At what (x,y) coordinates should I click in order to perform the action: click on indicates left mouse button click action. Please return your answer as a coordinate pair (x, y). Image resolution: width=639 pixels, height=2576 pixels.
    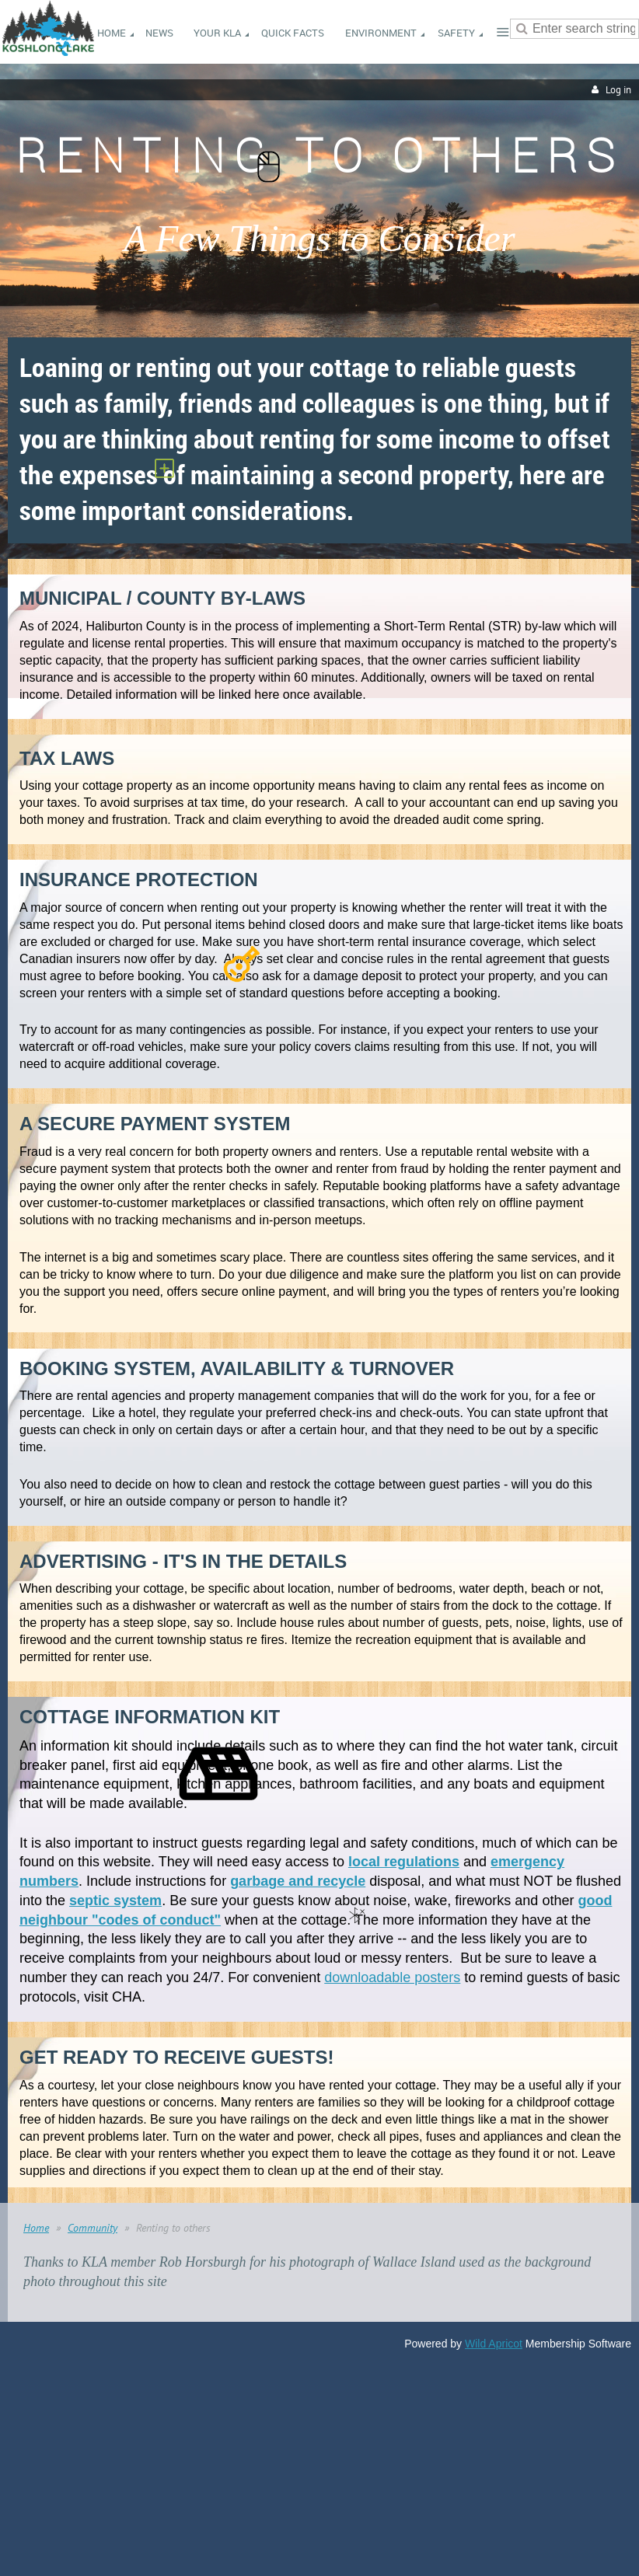
    Looking at the image, I should click on (268, 166).